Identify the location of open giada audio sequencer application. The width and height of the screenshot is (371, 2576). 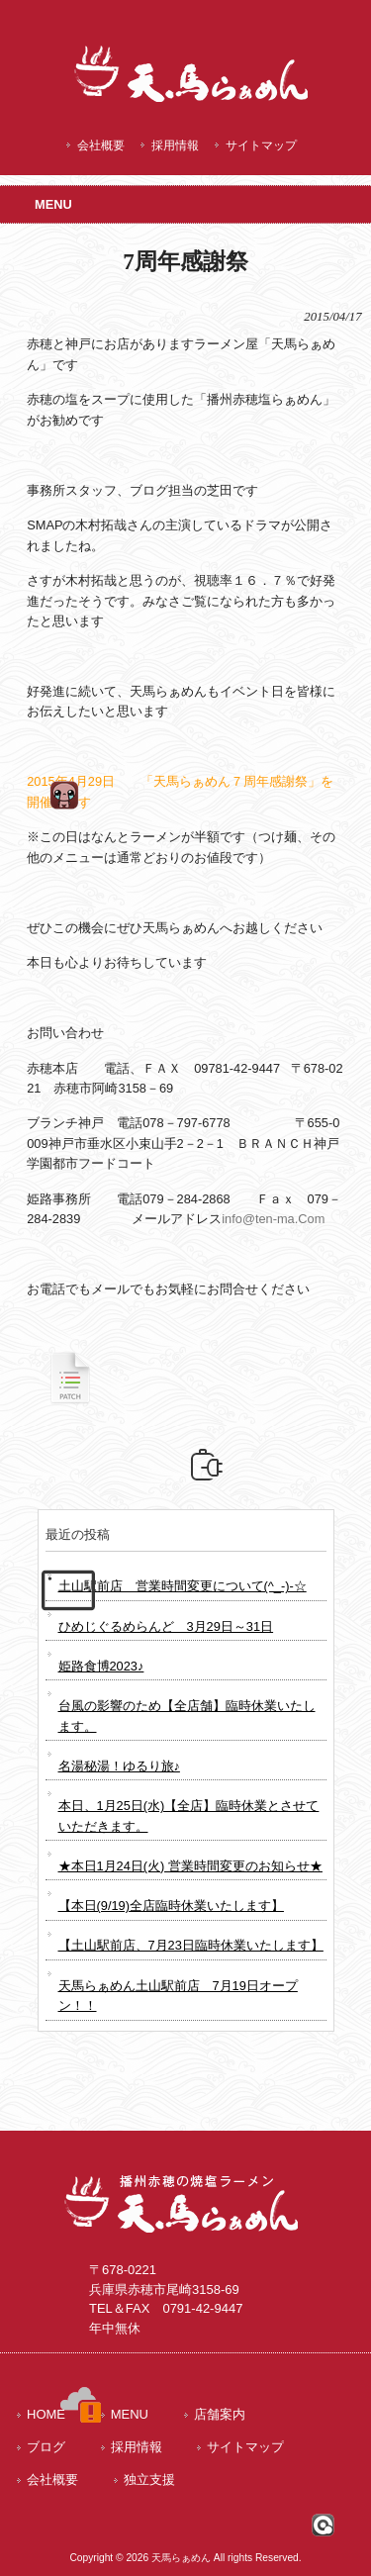
(323, 2525).